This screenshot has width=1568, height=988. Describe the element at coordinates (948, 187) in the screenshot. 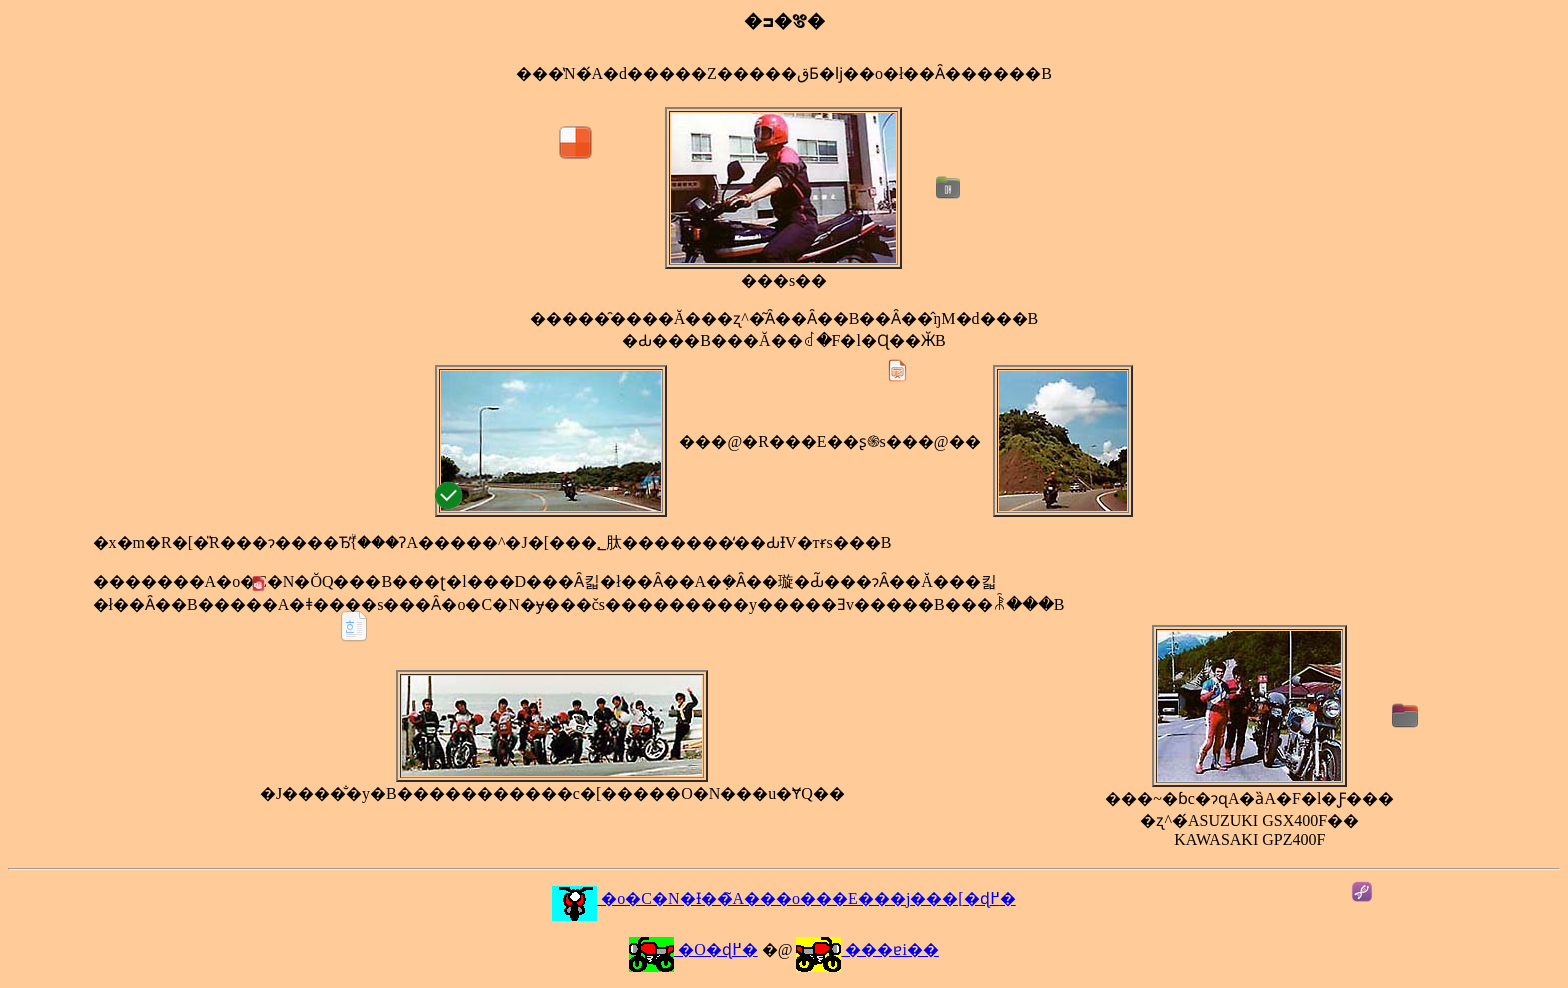

I see `open templates folder` at that location.